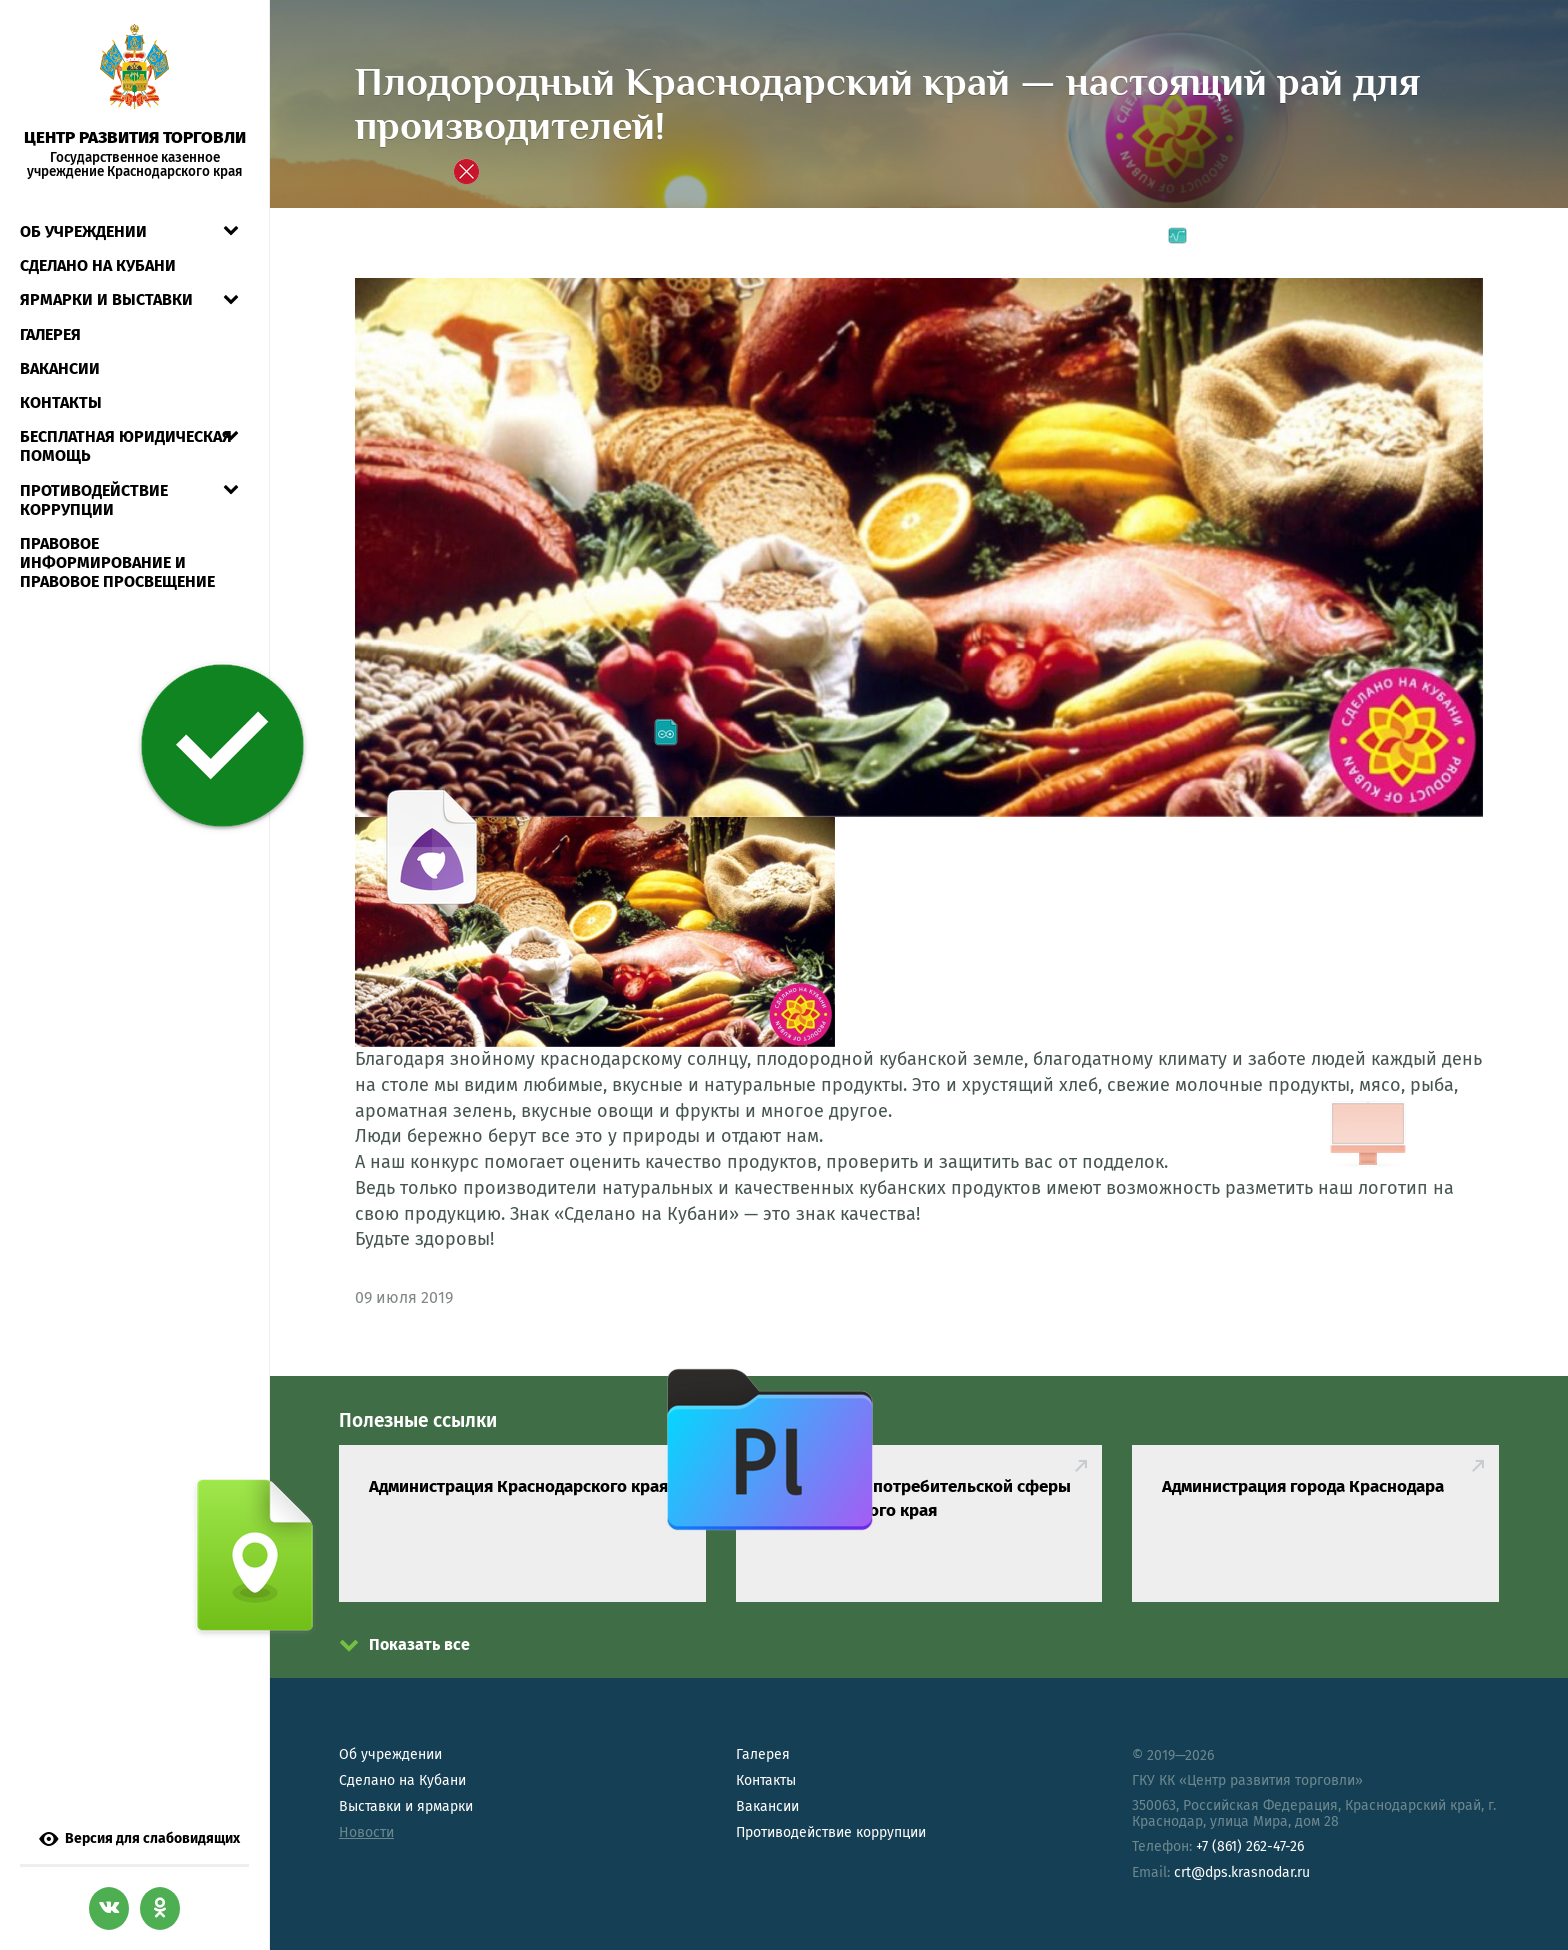 The width and height of the screenshot is (1568, 1950). What do you see at coordinates (666, 732) in the screenshot?
I see `an arduino source code file` at bounding box center [666, 732].